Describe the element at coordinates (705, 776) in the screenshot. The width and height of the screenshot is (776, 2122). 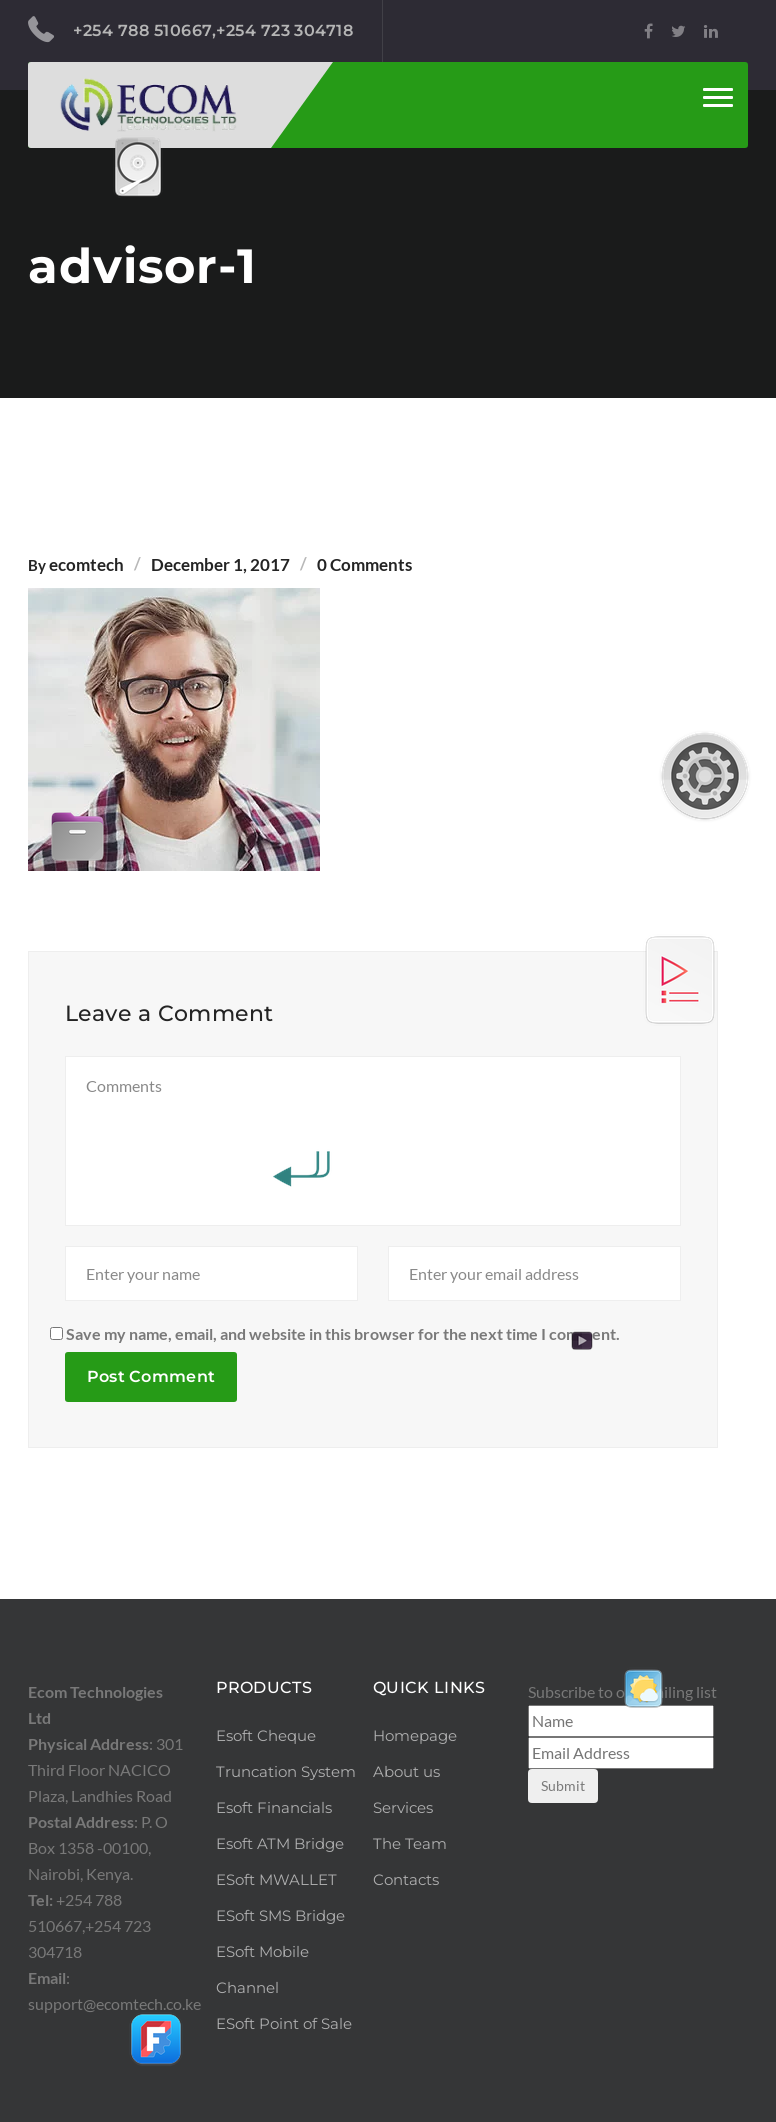
I see `open system settings` at that location.